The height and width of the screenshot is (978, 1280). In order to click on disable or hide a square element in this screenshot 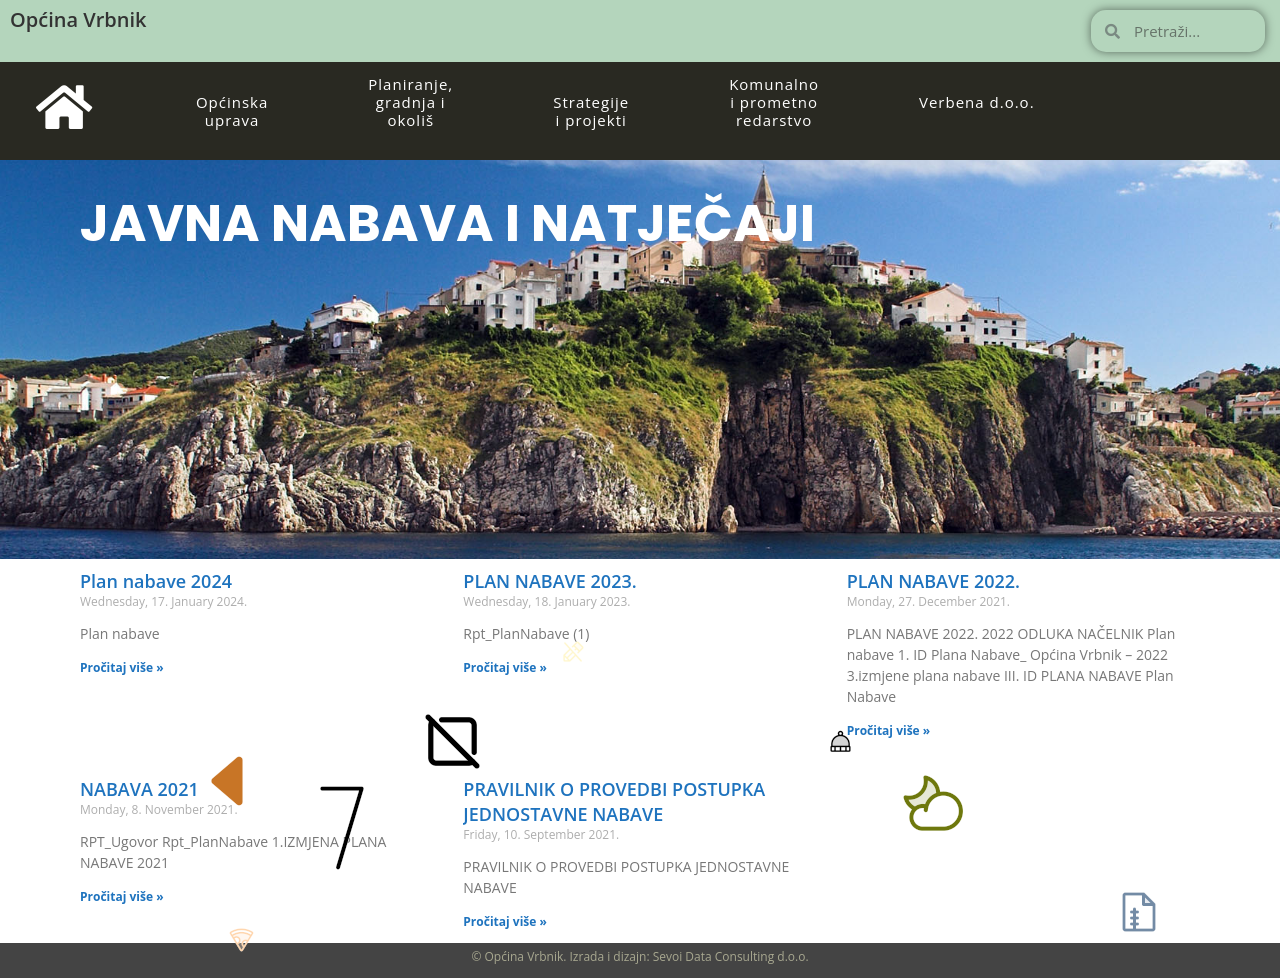, I will do `click(452, 741)`.